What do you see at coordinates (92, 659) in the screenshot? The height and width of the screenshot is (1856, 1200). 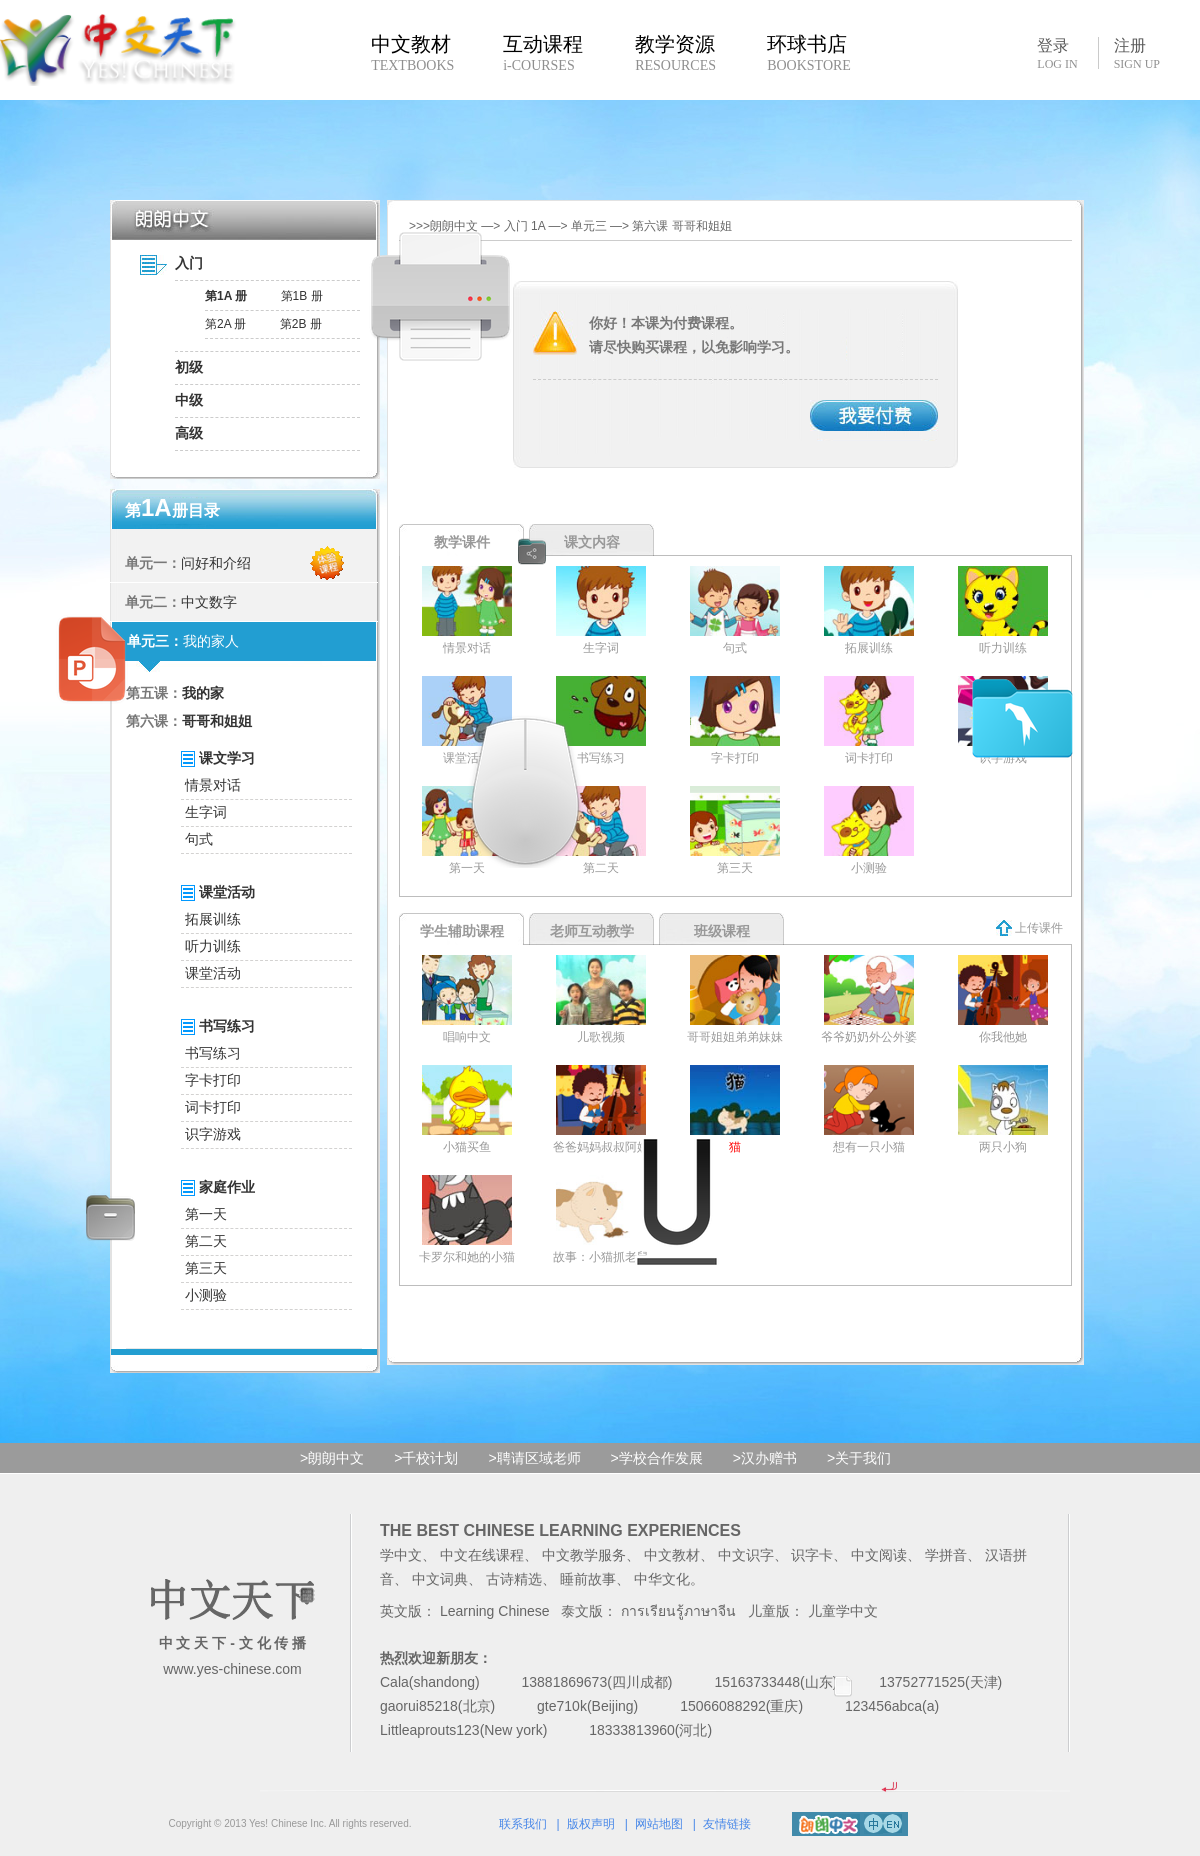 I see `a powerpoint slideshow file` at bounding box center [92, 659].